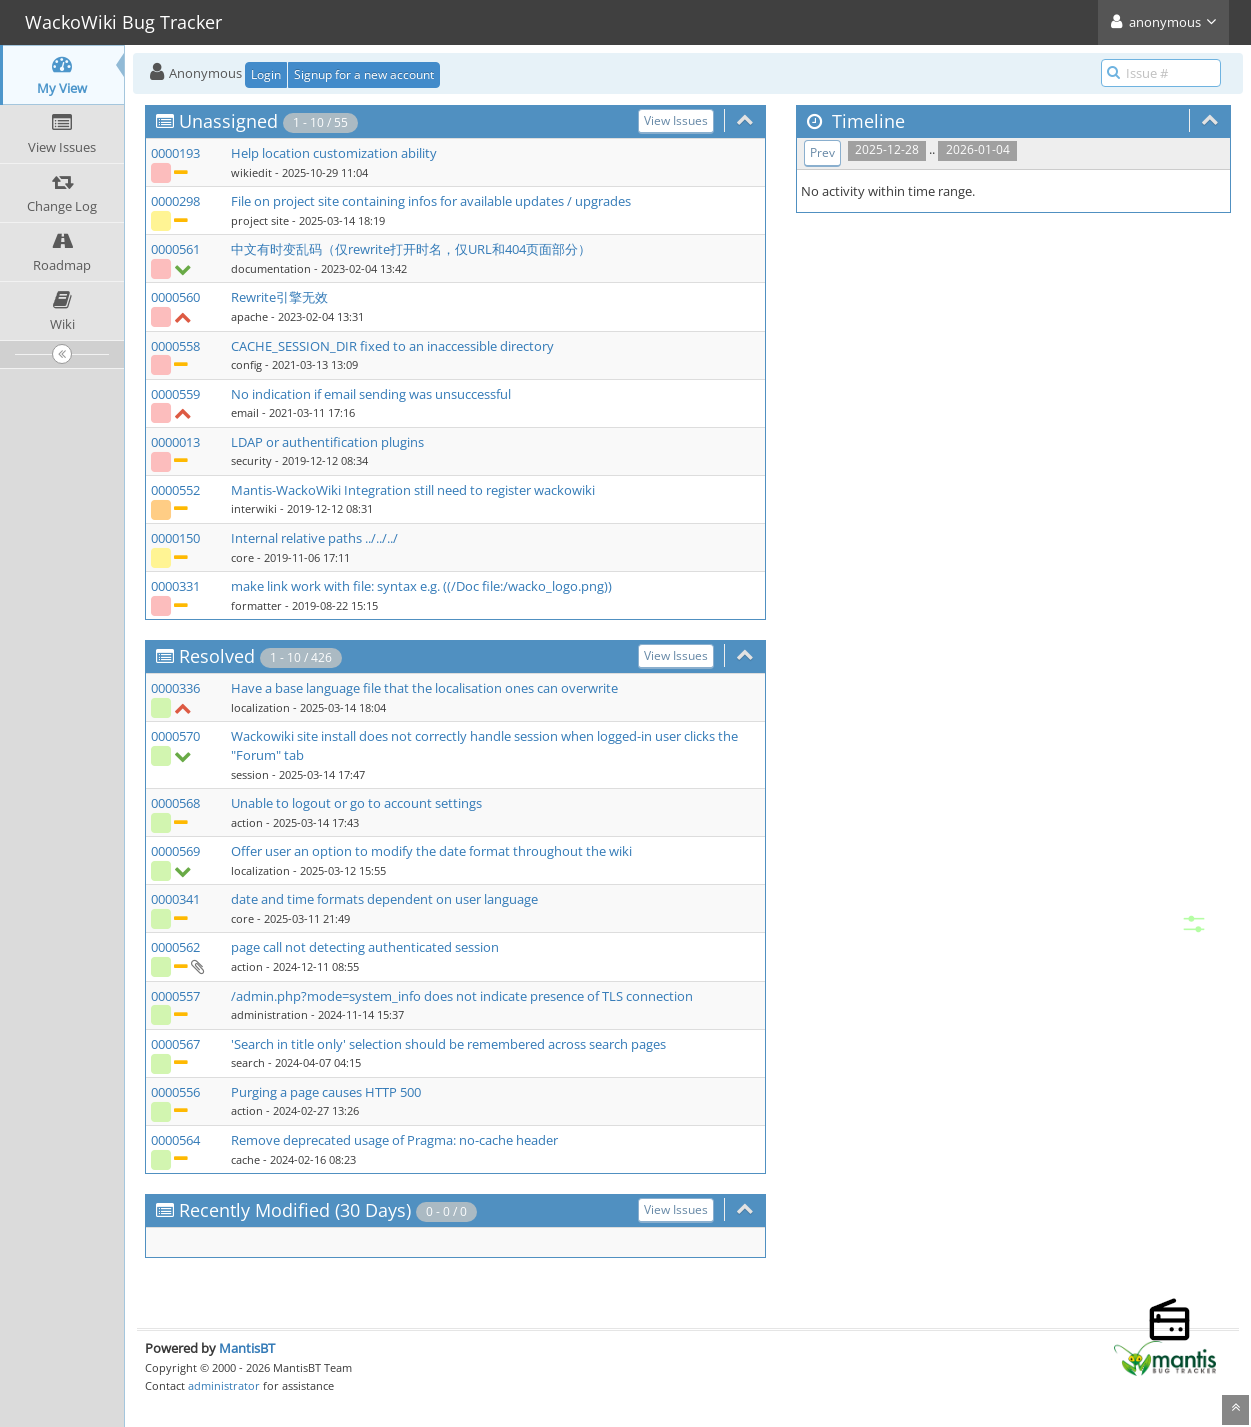 Image resolution: width=1251 pixels, height=1427 pixels. Describe the element at coordinates (1194, 924) in the screenshot. I see `adjust settings or preferences` at that location.